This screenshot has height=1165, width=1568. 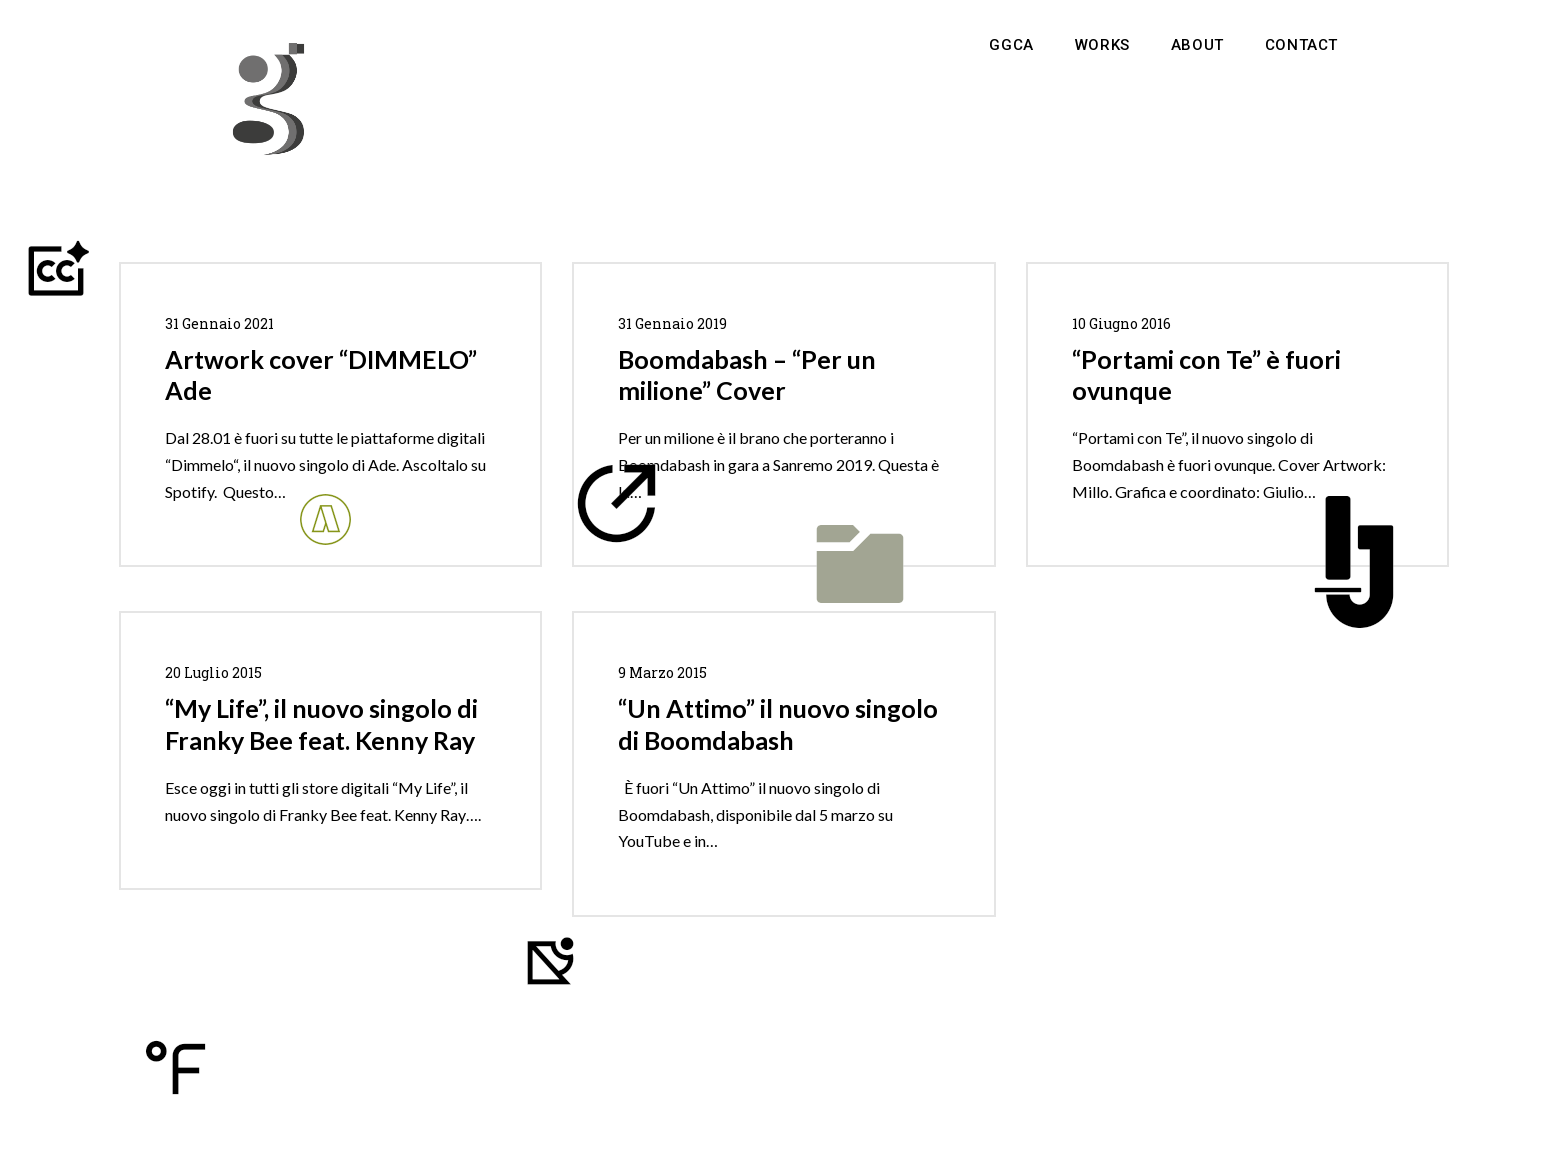 I want to click on enable AI-powered closed captions, so click(x=56, y=271).